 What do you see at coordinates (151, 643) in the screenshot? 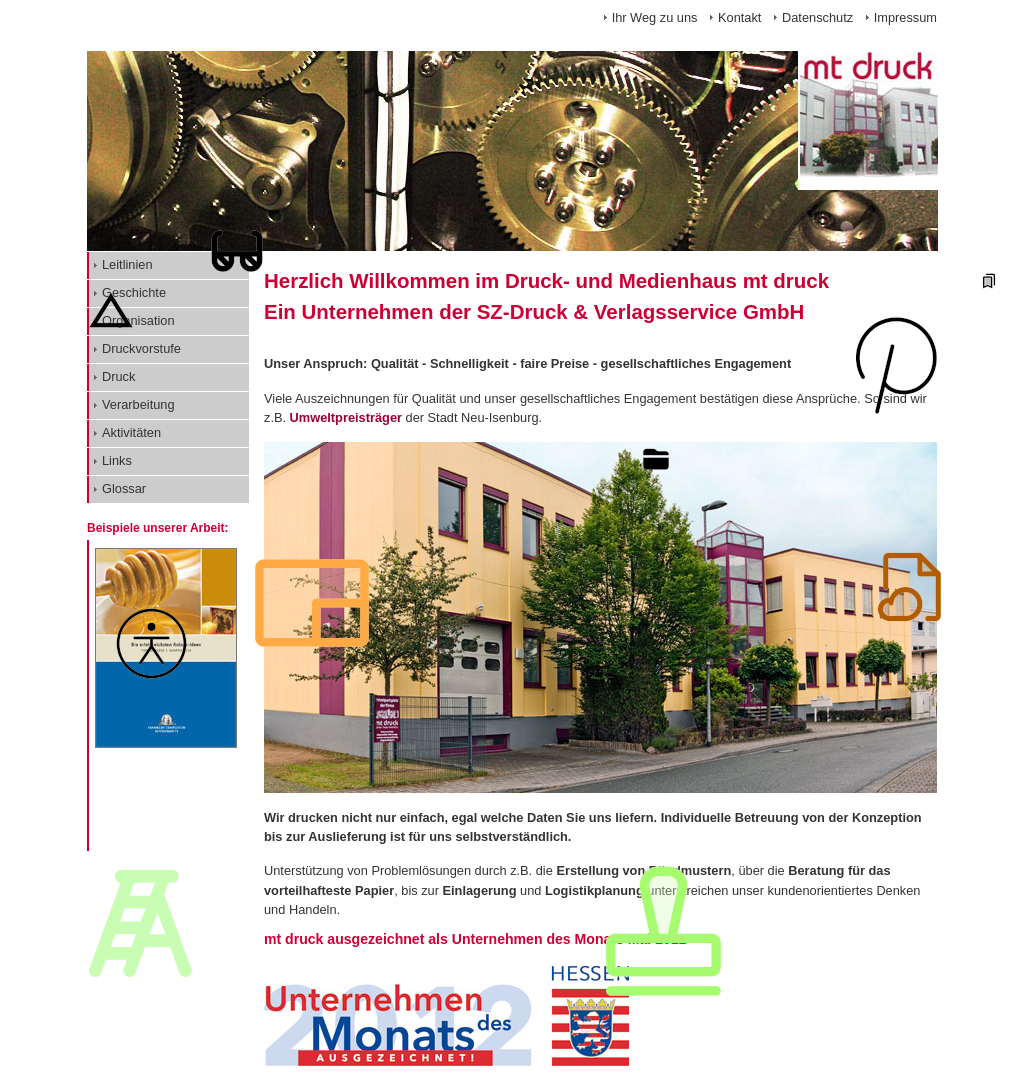
I see `view user profile` at bounding box center [151, 643].